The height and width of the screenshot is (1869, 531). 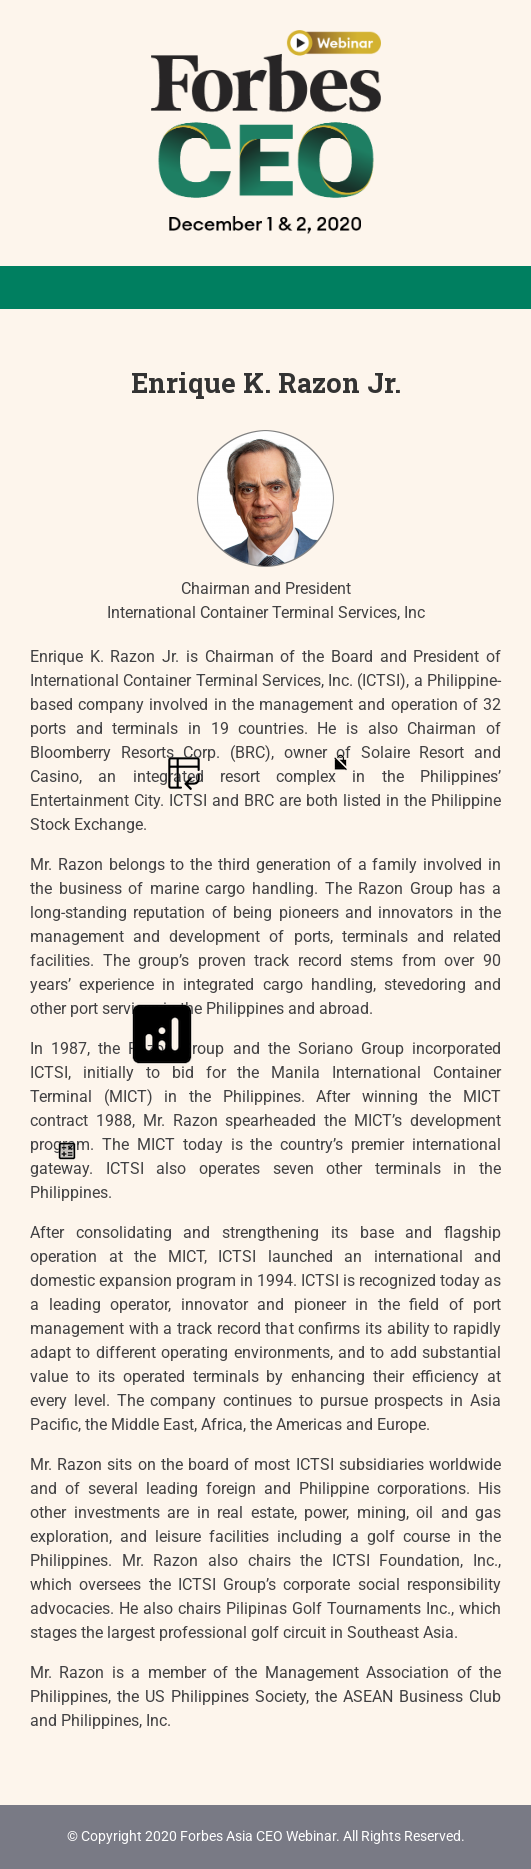 I want to click on open calculator tool, so click(x=67, y=1151).